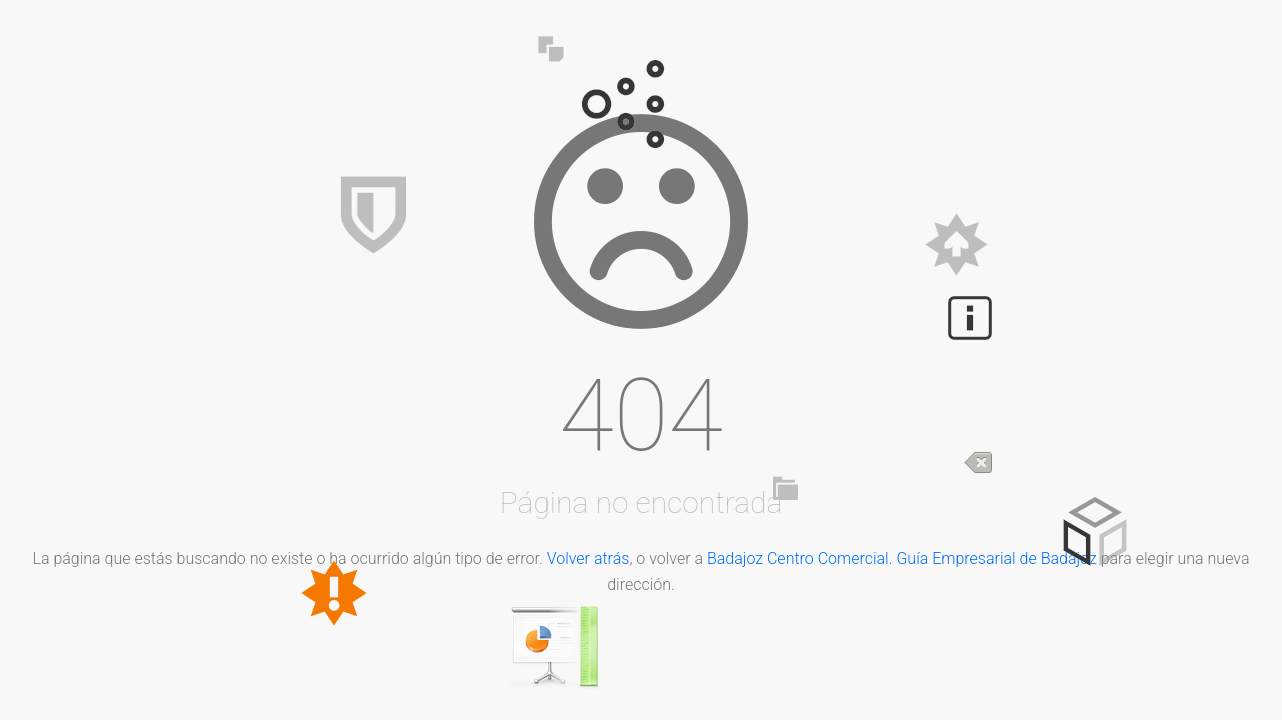 The image size is (1282, 720). Describe the element at coordinates (1095, 533) in the screenshot. I see `open gtk demo application` at that location.